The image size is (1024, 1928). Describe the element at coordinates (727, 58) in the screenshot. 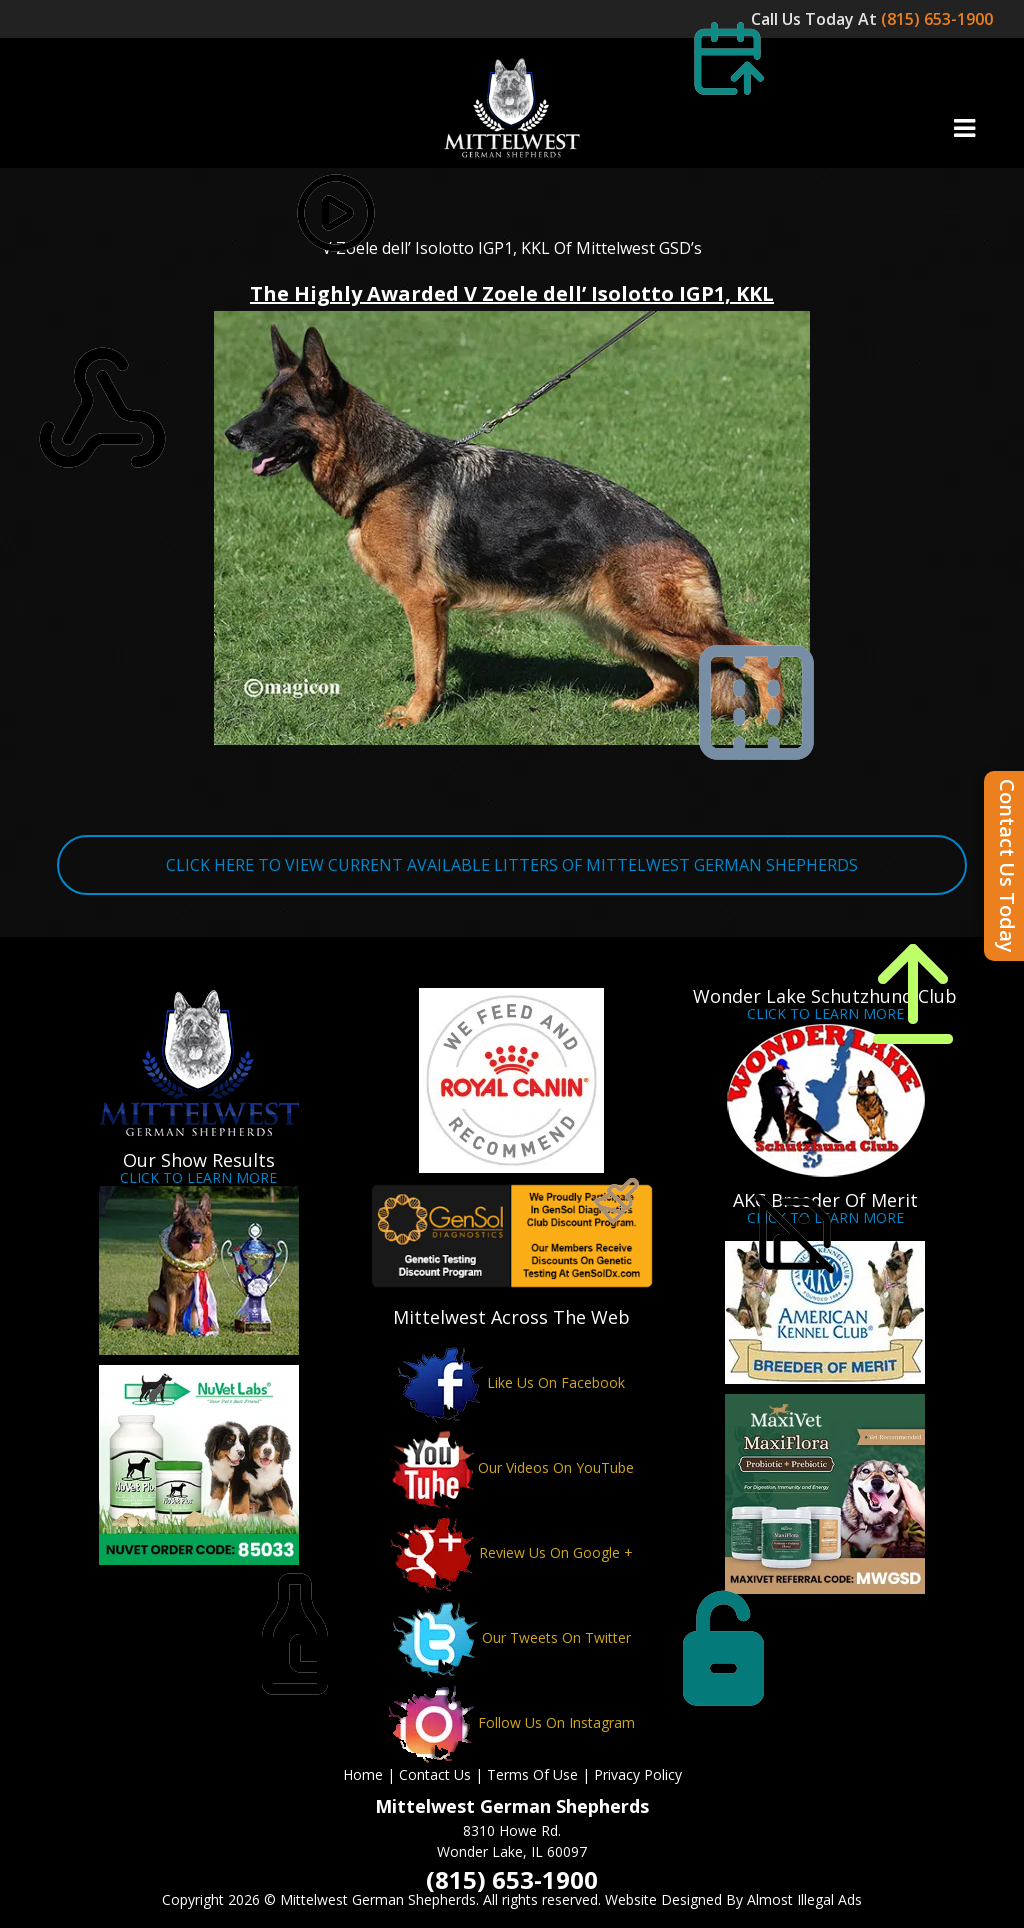

I see `upload or export calendar event` at that location.